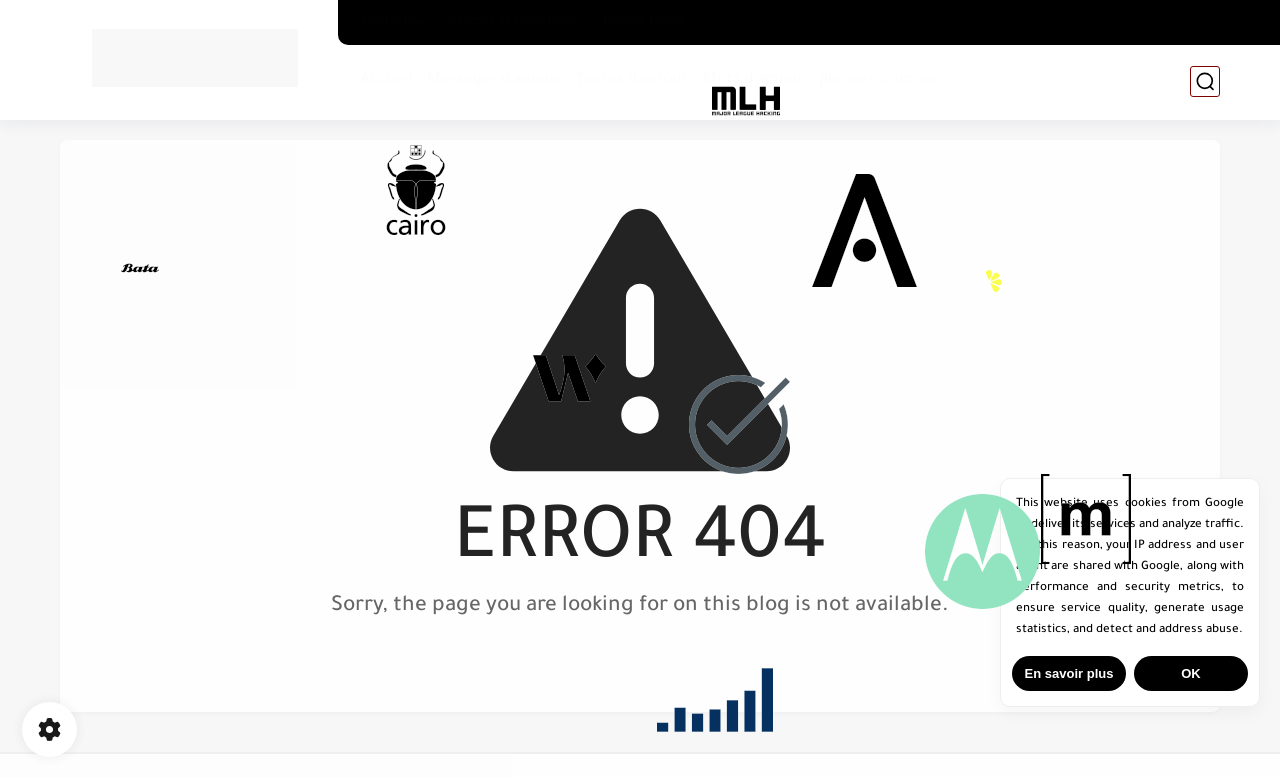 Image resolution: width=1280 pixels, height=777 pixels. I want to click on open matrix messaging app, so click(1086, 519).